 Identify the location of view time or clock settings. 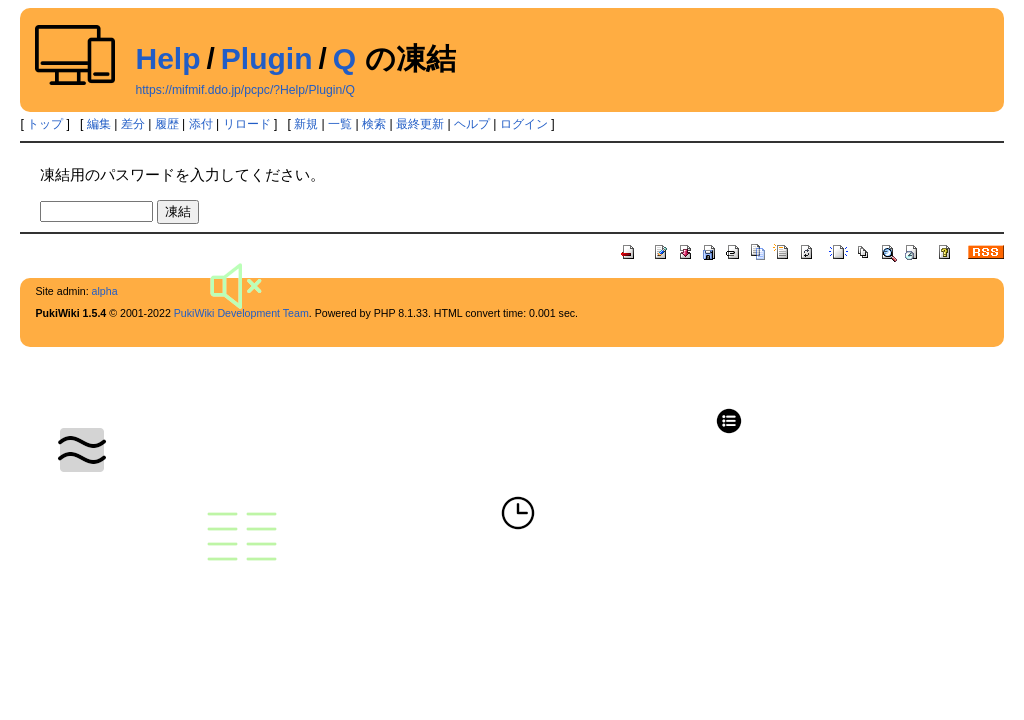
(518, 513).